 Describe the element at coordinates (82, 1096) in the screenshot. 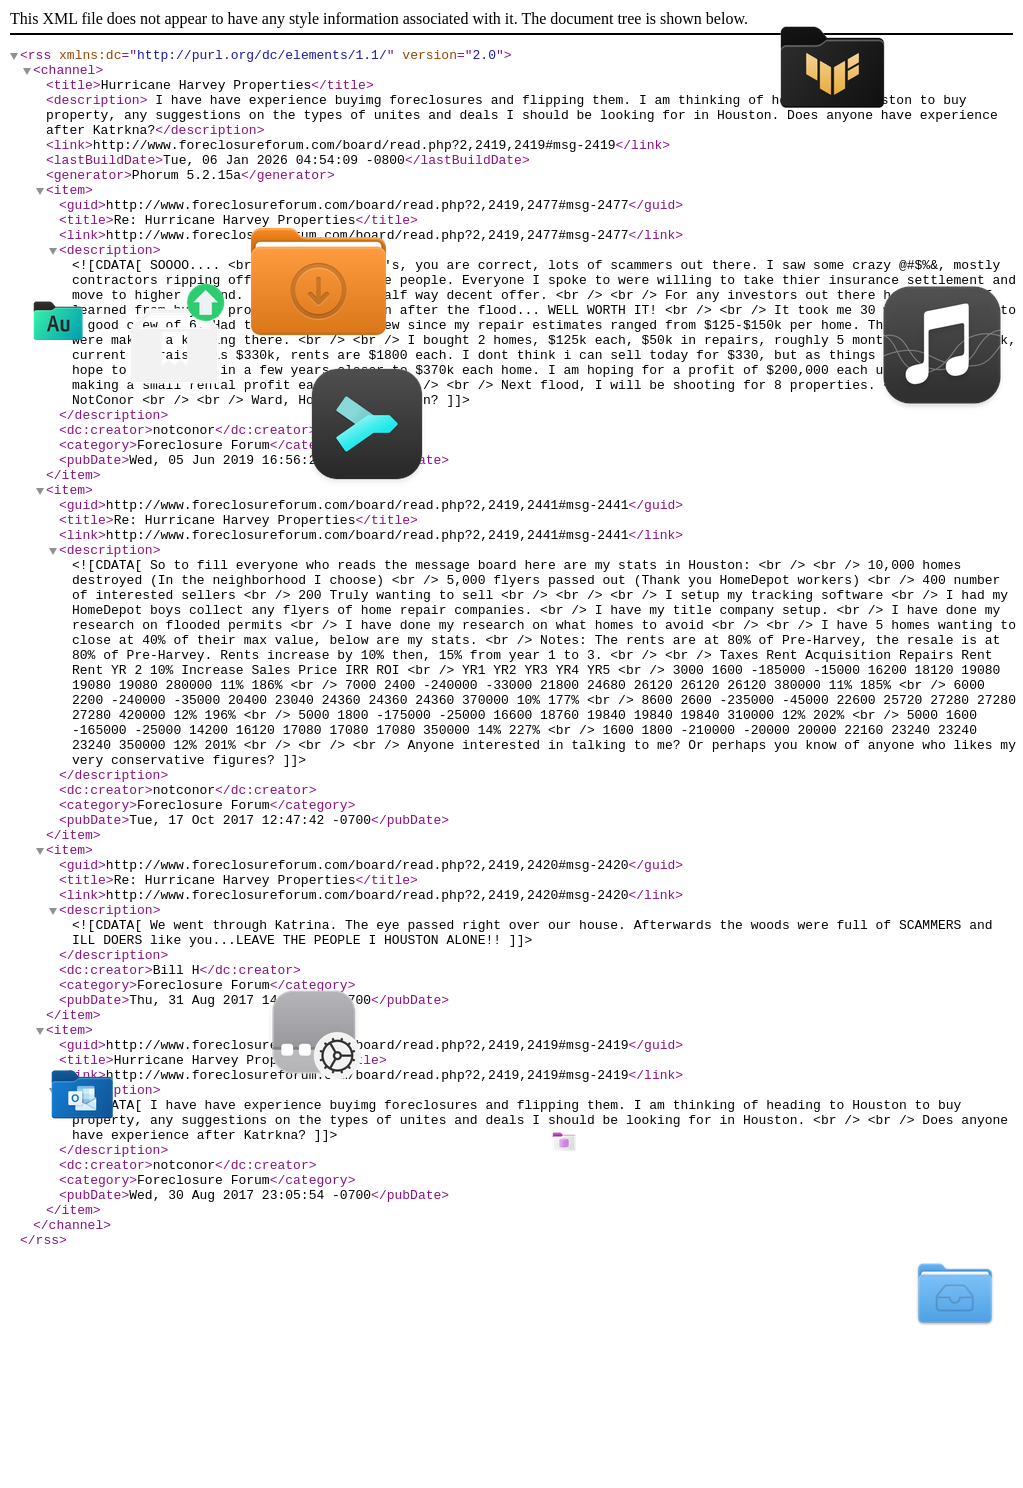

I see `open folder containing microsoft outlook files` at that location.